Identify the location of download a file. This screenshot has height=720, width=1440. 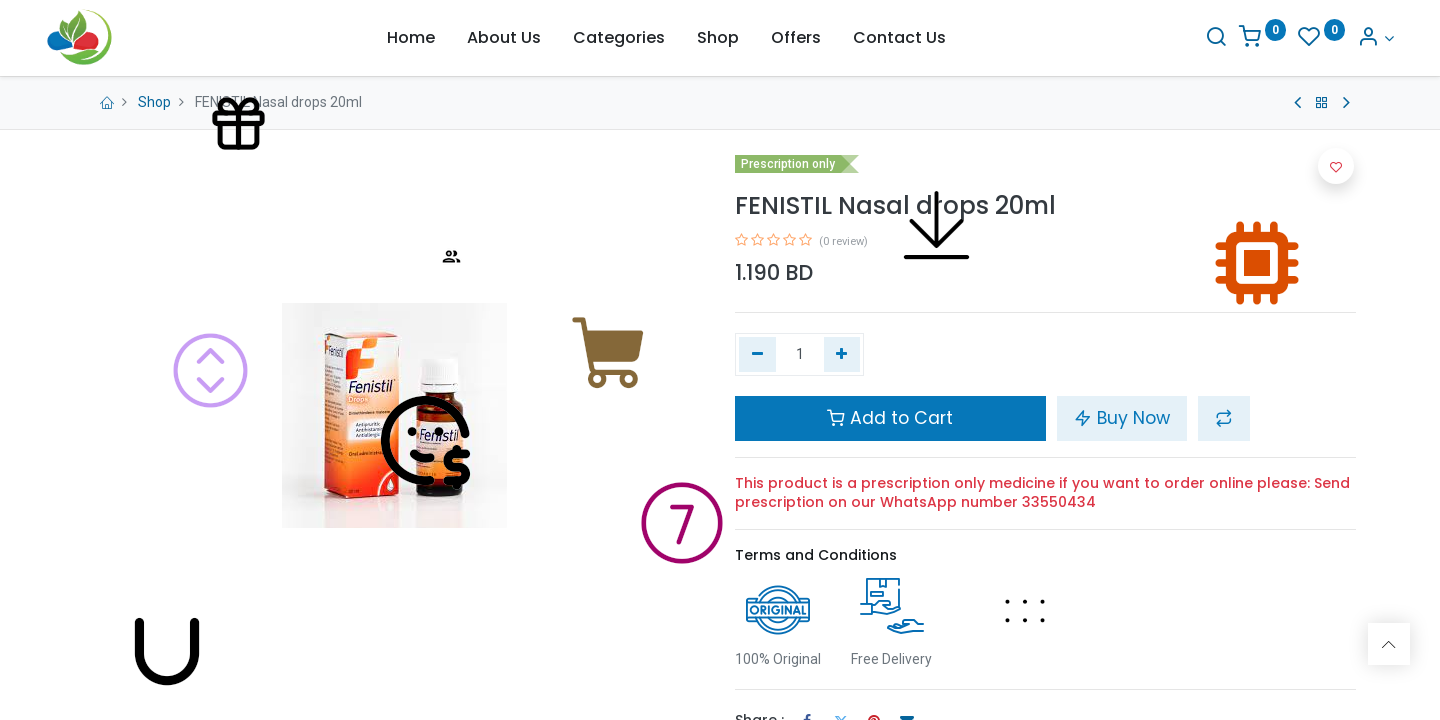
(936, 226).